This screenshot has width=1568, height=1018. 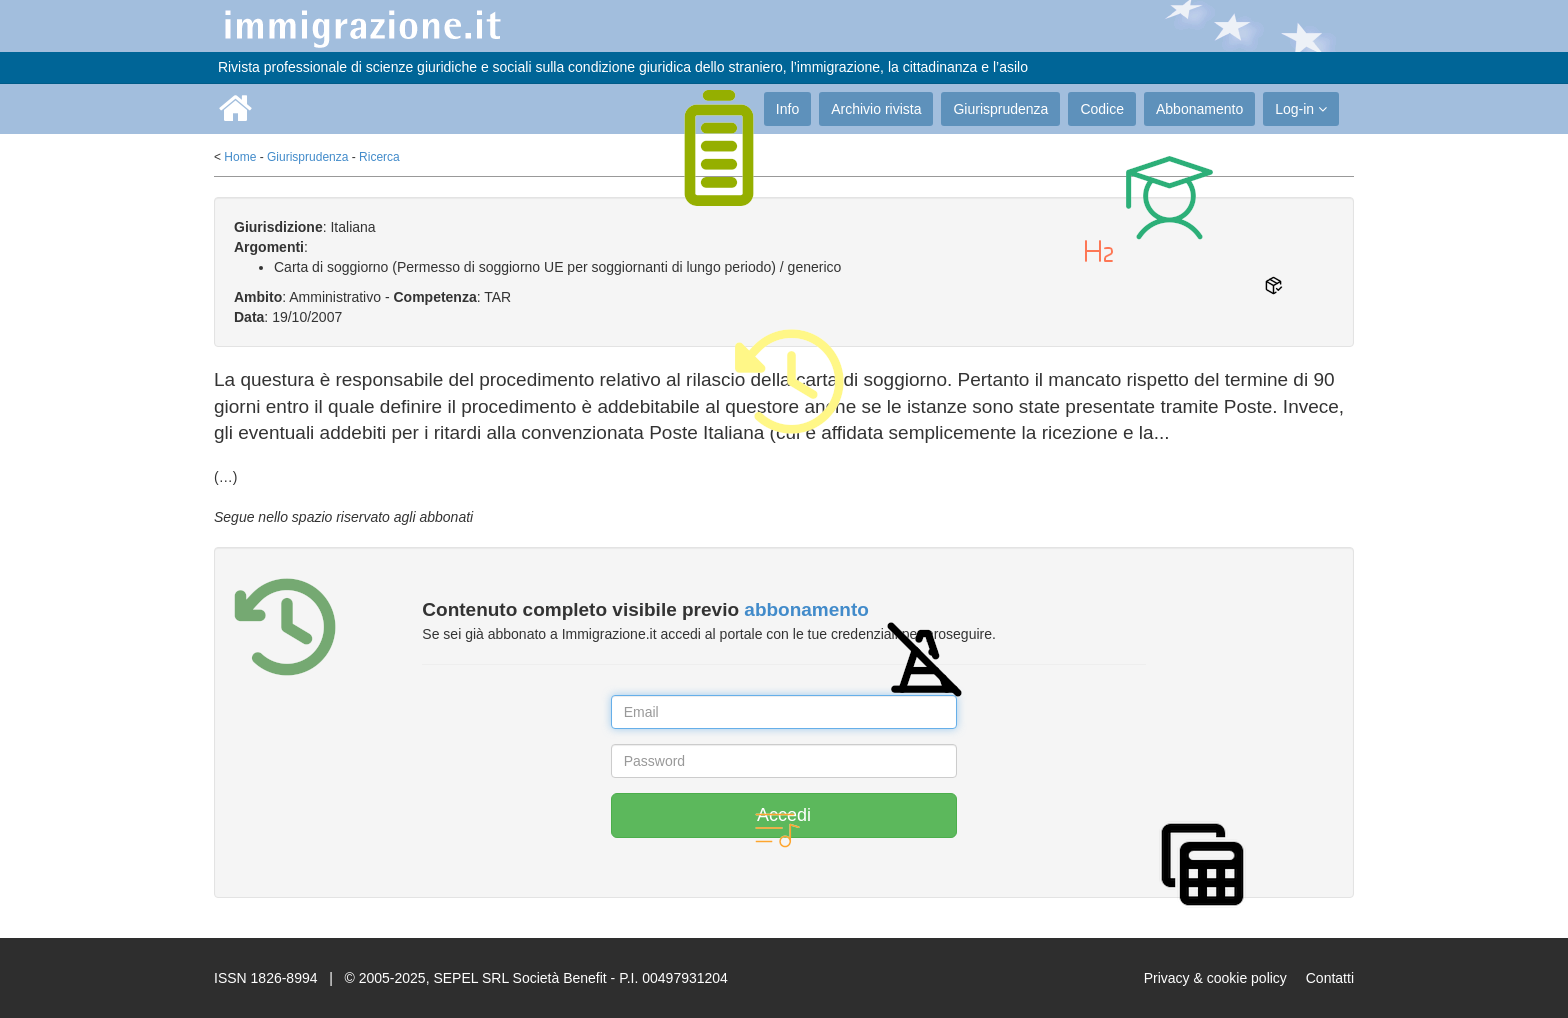 I want to click on order delivered successfully, so click(x=1273, y=285).